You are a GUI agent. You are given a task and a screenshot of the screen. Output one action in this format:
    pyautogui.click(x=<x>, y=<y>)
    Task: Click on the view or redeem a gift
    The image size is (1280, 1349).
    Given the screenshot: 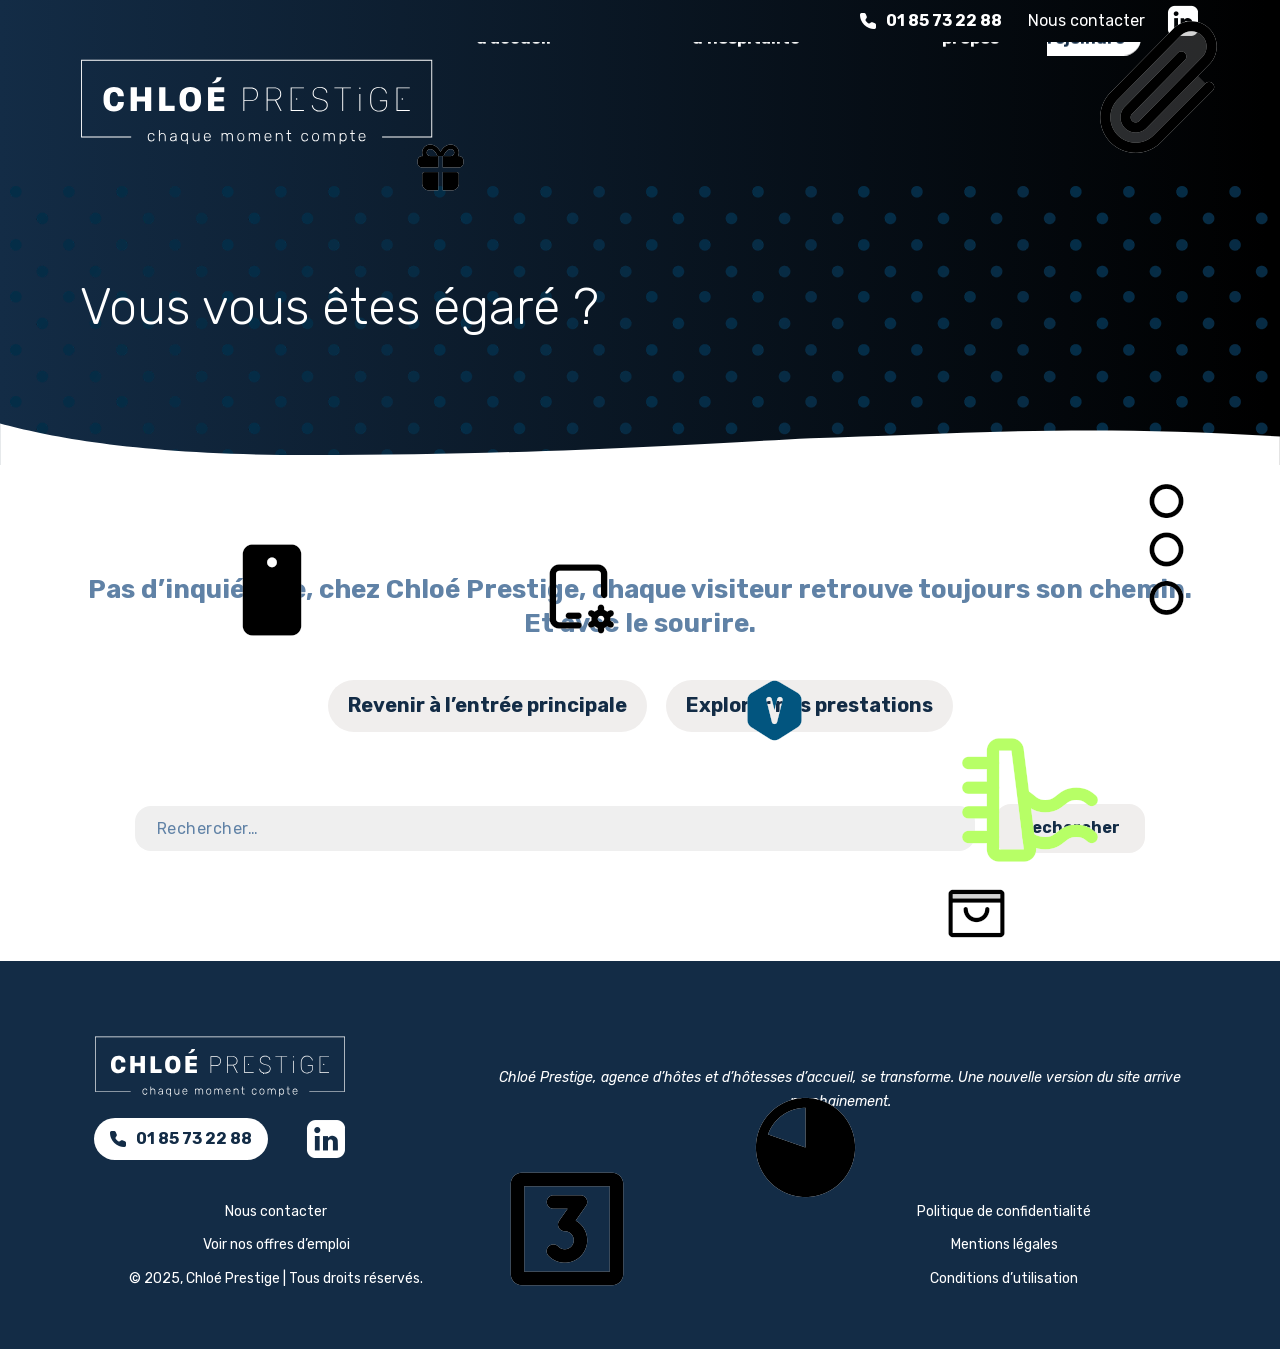 What is the action you would take?
    pyautogui.click(x=440, y=167)
    